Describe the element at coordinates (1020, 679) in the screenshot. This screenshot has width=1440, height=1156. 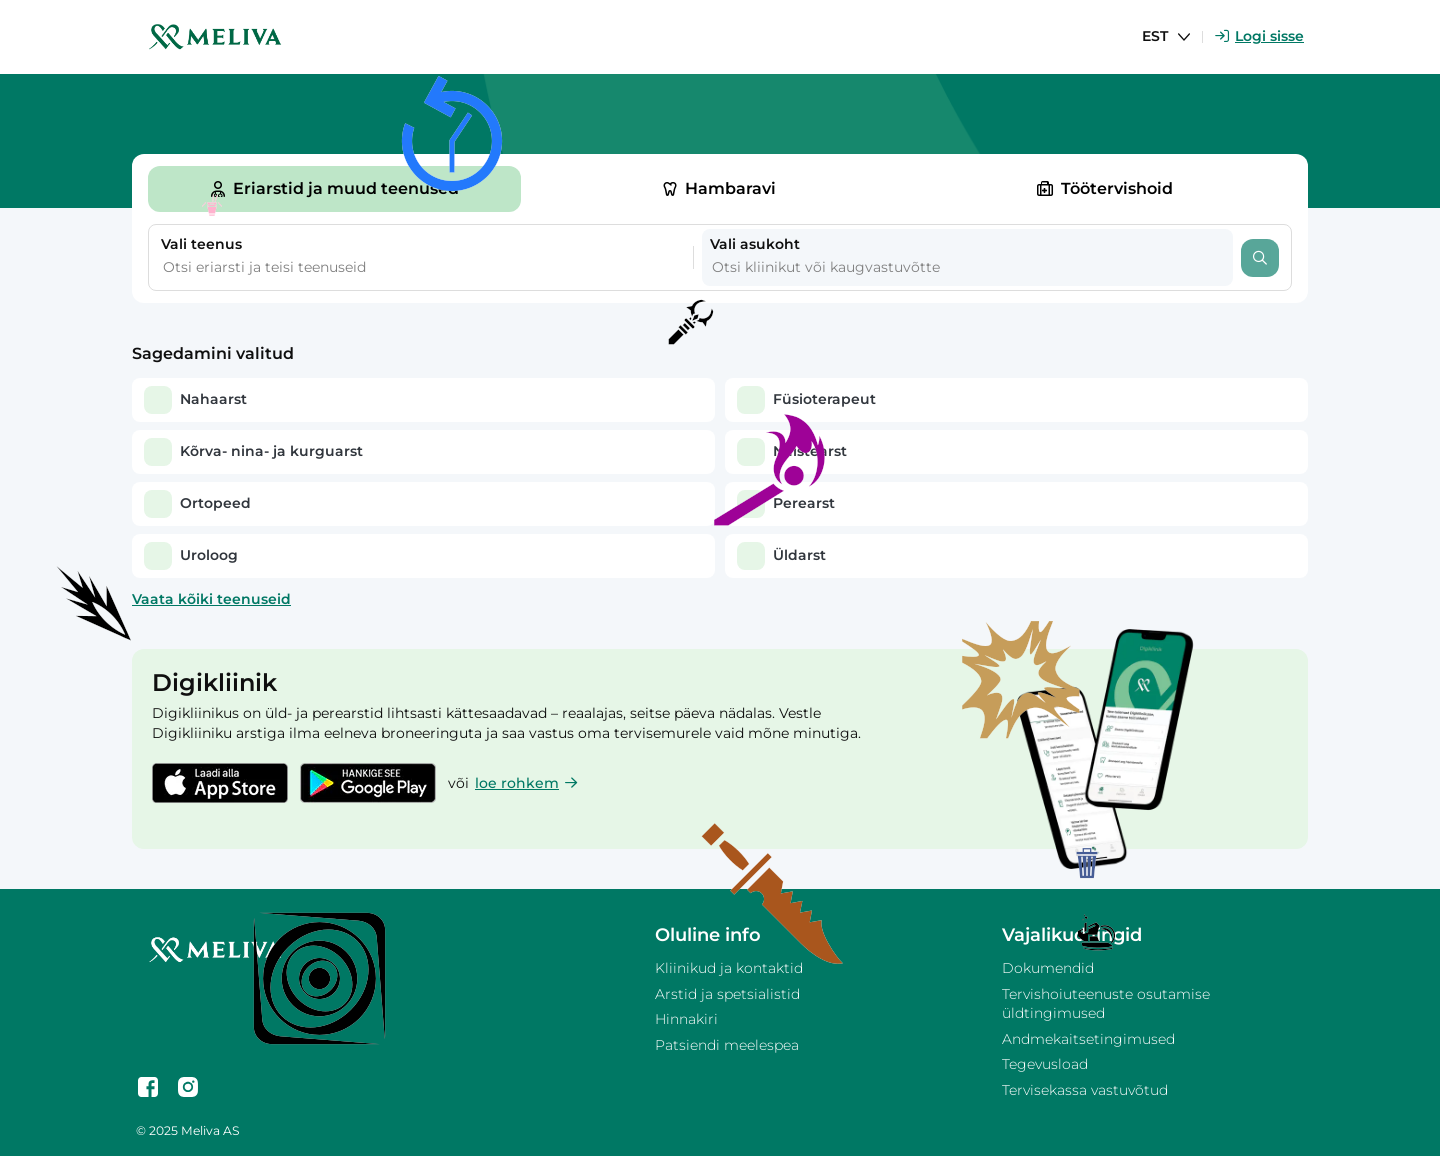
I see `indicates a splat or impact effect in gameplay` at that location.